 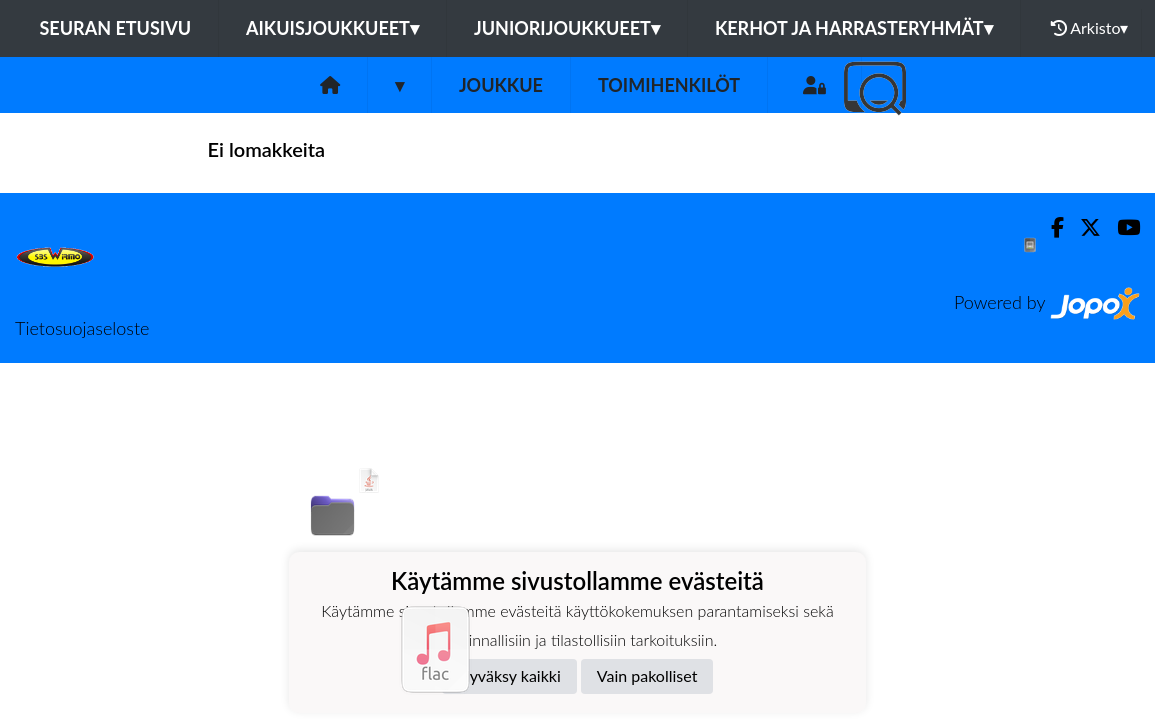 I want to click on a java source code file, so click(x=369, y=481).